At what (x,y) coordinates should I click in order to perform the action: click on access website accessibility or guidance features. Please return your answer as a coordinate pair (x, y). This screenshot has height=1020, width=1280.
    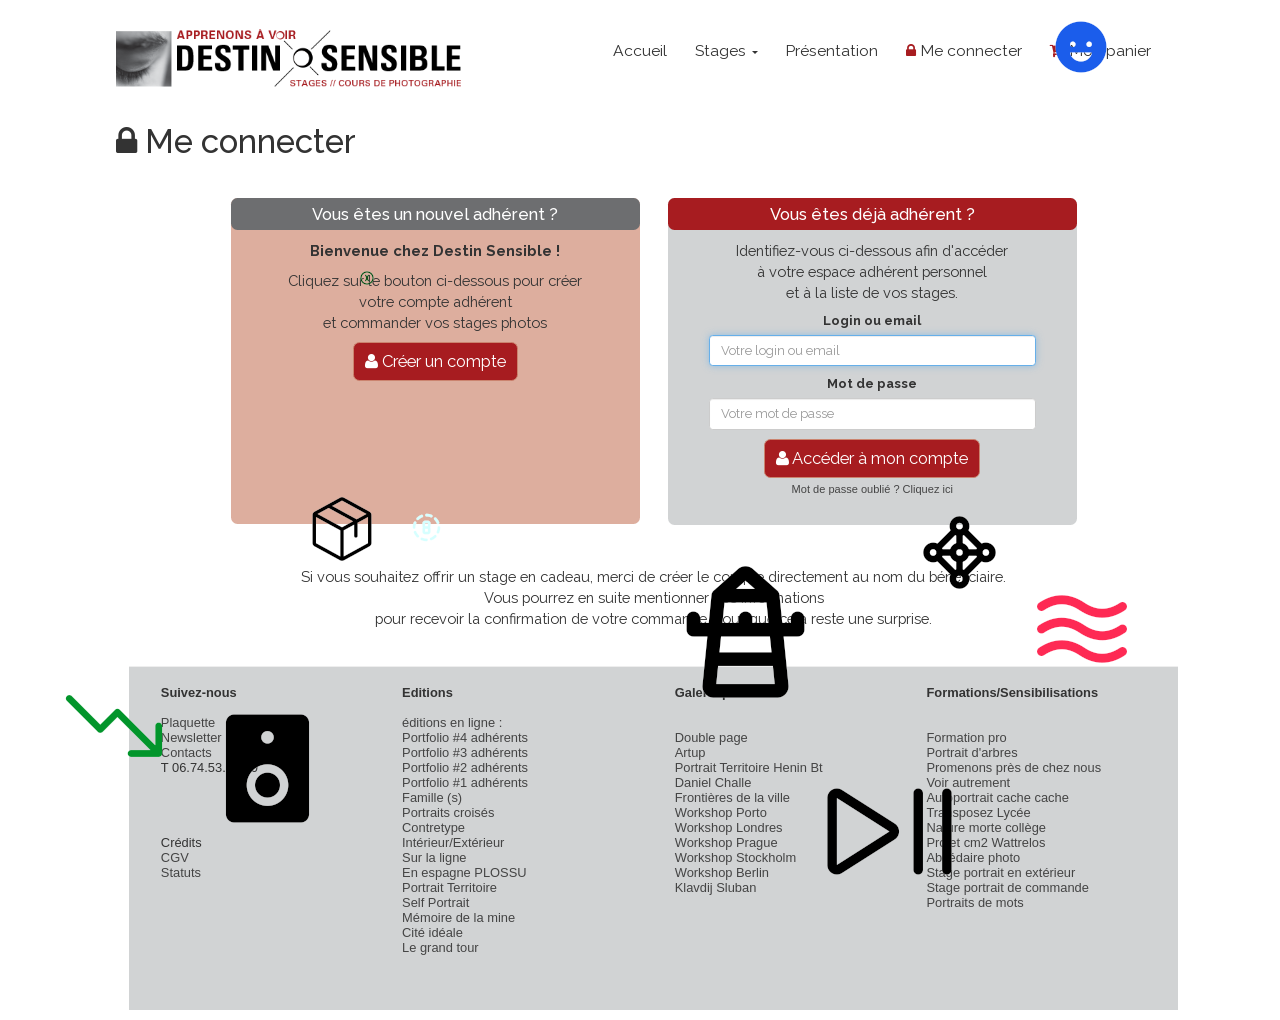
    Looking at the image, I should click on (745, 636).